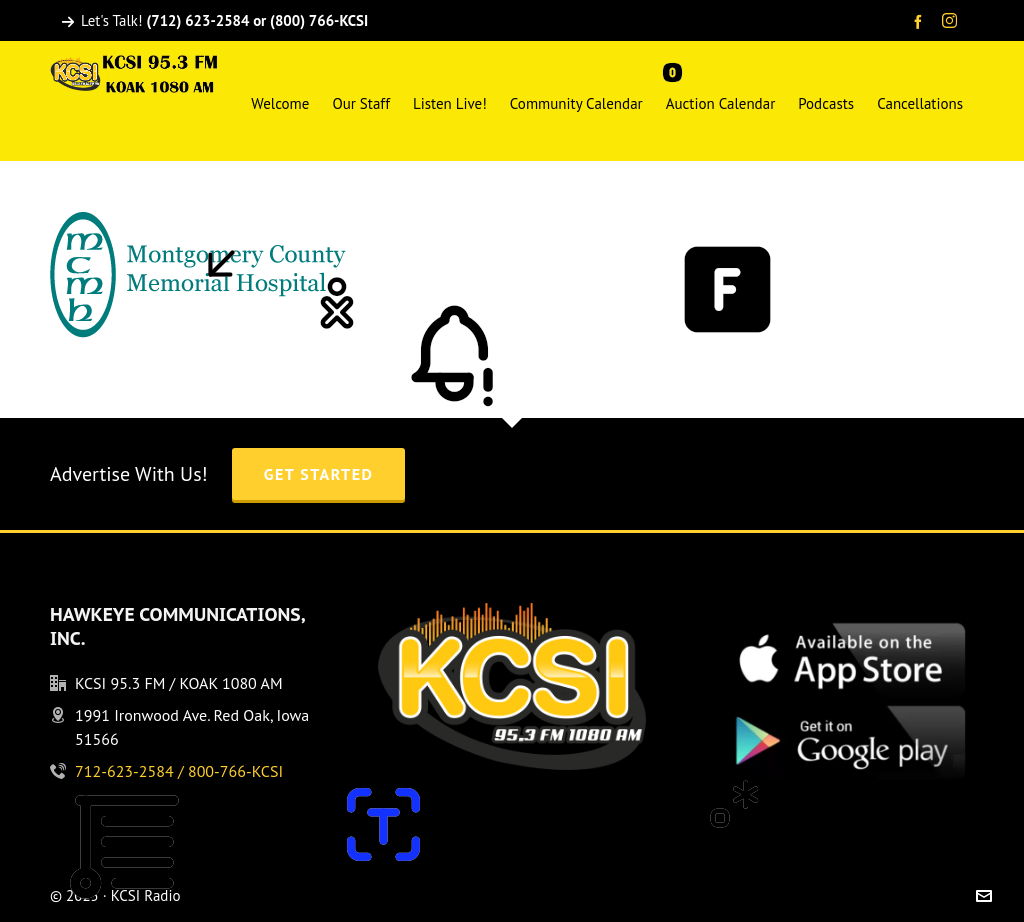  Describe the element at coordinates (337, 303) in the screenshot. I see `open sugarizer learning platform` at that location.